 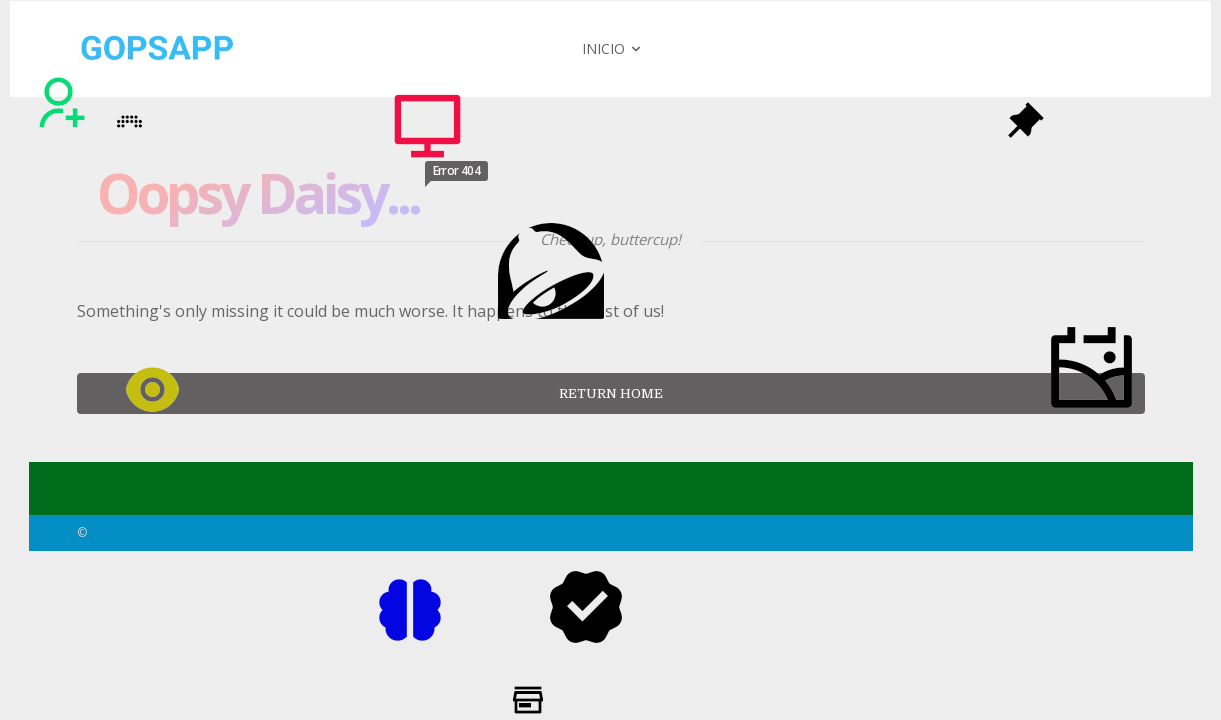 What do you see at coordinates (410, 610) in the screenshot?
I see `access mental health or wellness features` at bounding box center [410, 610].